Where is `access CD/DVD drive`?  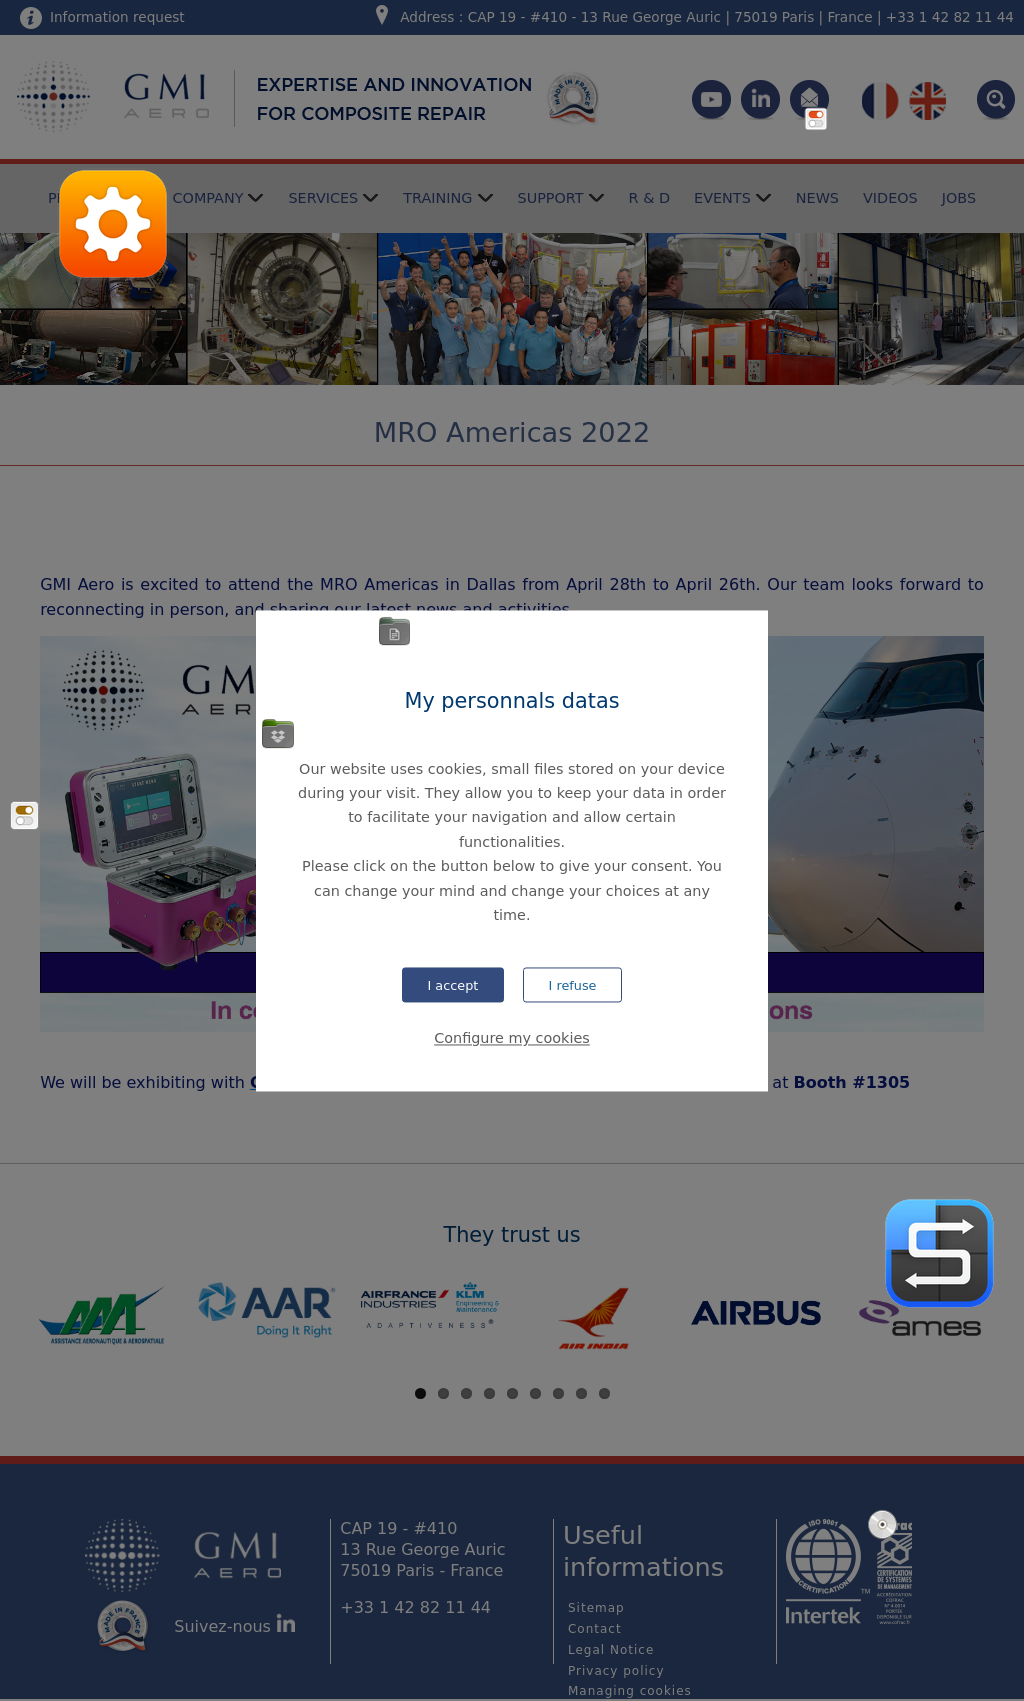
access CD/DVD drive is located at coordinates (882, 1524).